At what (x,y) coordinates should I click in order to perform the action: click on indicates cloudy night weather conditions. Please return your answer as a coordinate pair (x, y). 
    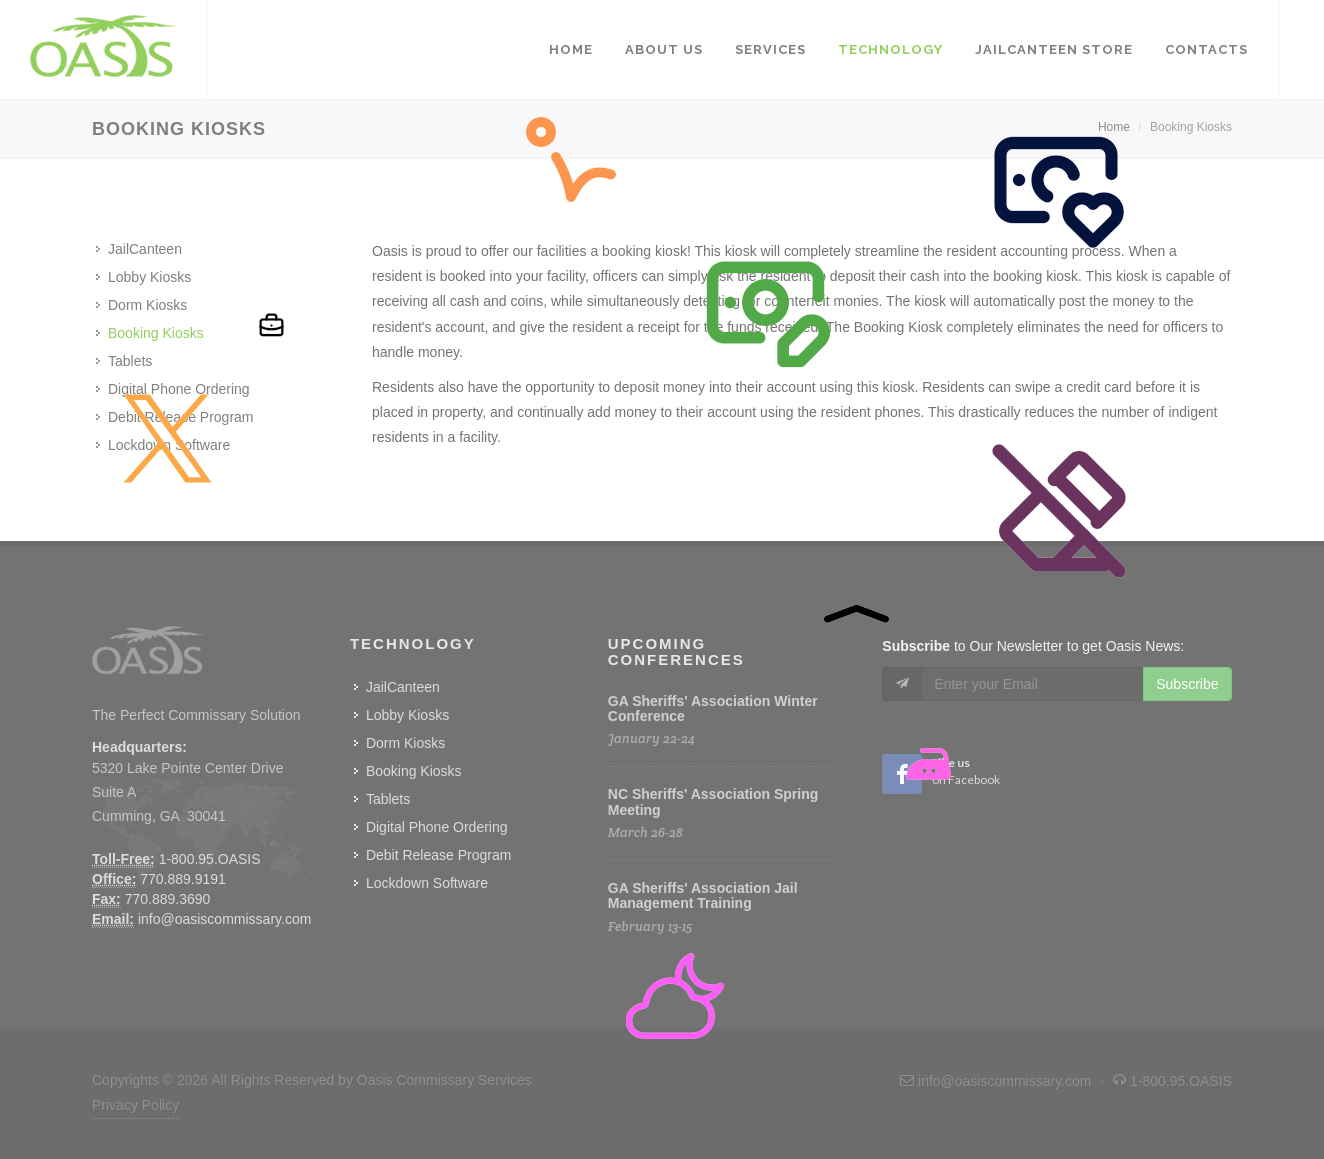
    Looking at the image, I should click on (675, 996).